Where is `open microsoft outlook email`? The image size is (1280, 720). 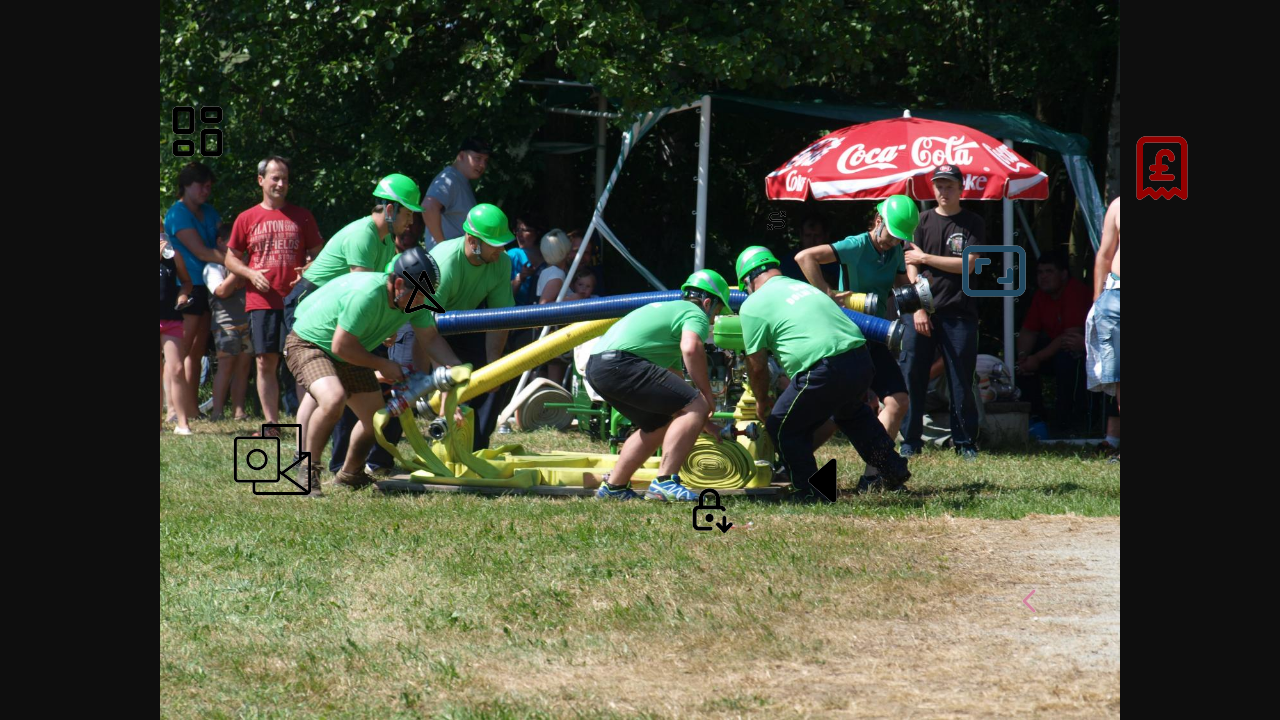 open microsoft outlook email is located at coordinates (272, 459).